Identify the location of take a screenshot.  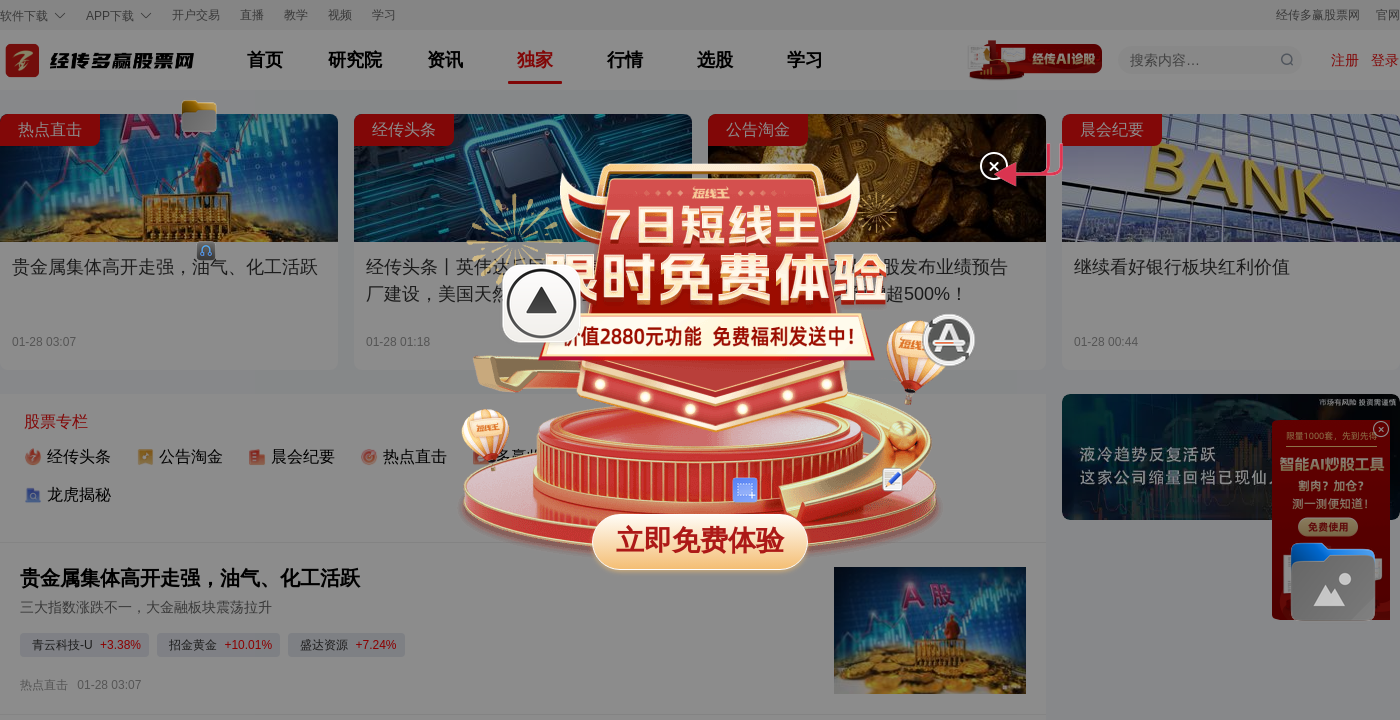
(745, 490).